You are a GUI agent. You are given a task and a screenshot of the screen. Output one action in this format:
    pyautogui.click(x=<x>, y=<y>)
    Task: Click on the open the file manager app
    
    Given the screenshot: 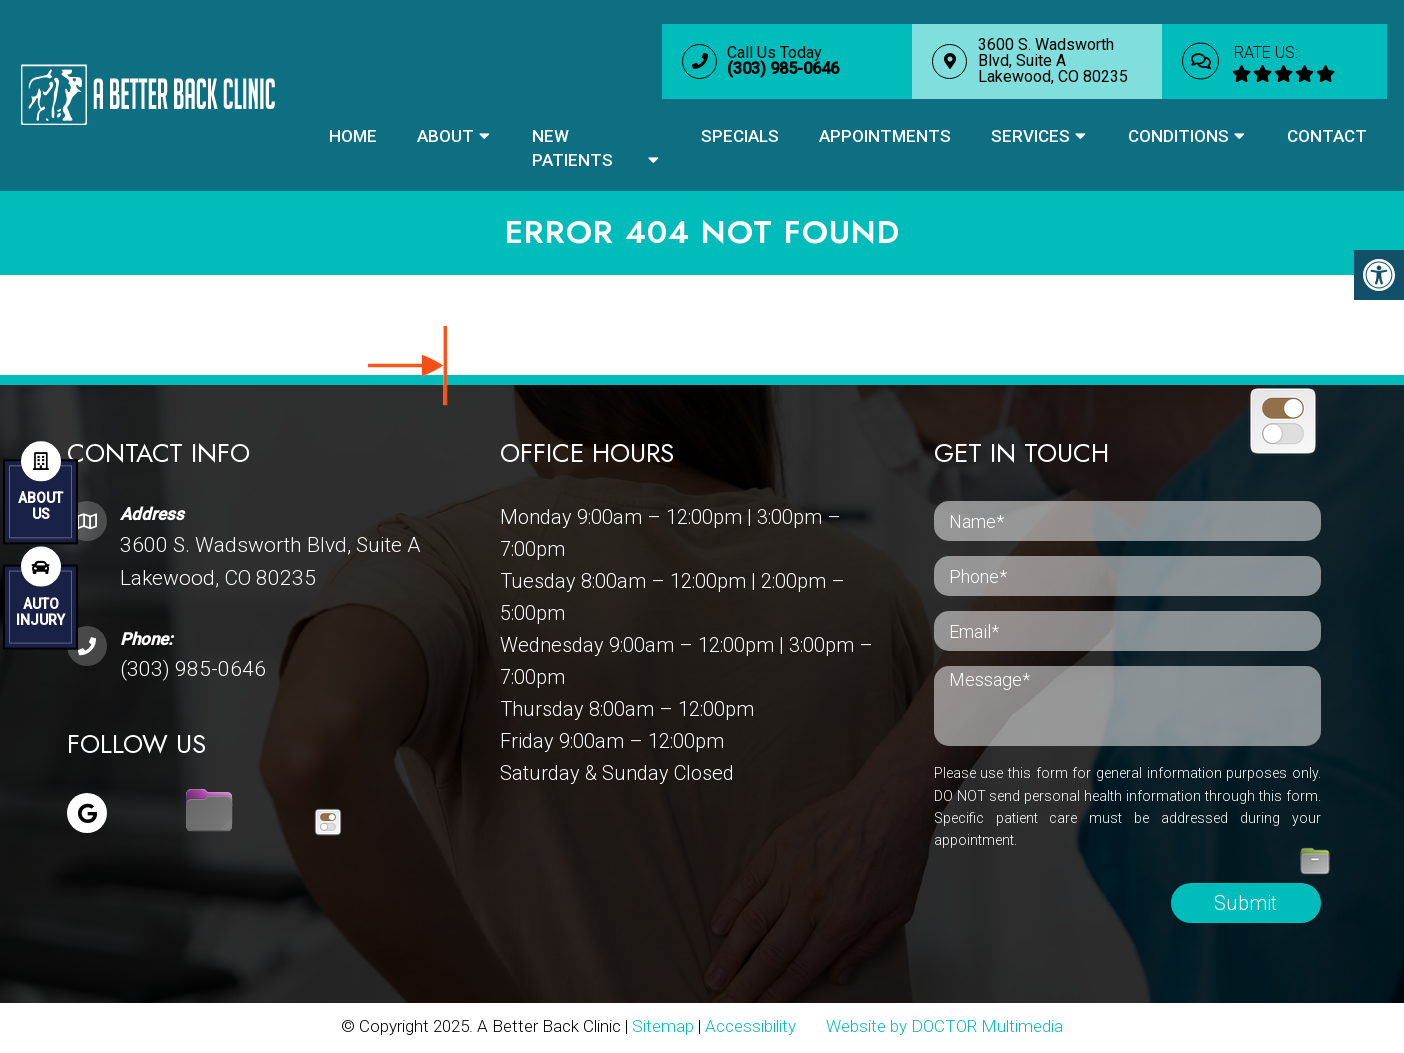 What is the action you would take?
    pyautogui.click(x=1315, y=861)
    